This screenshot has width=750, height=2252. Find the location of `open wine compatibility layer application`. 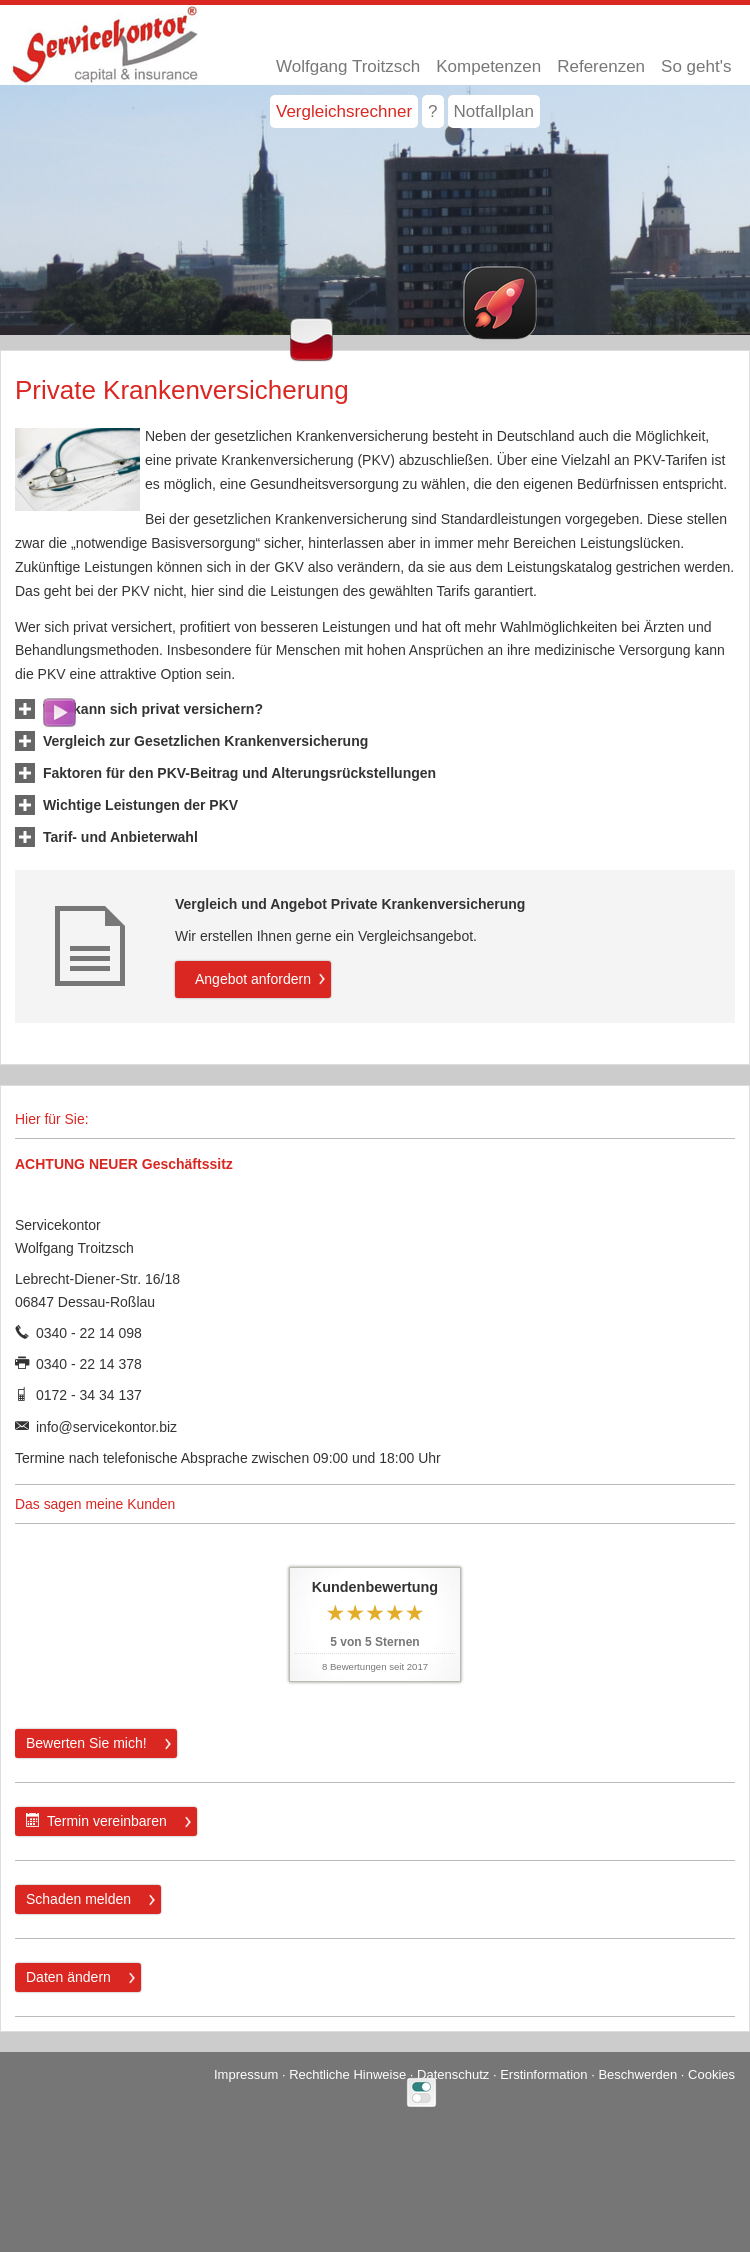

open wine compatibility layer application is located at coordinates (311, 339).